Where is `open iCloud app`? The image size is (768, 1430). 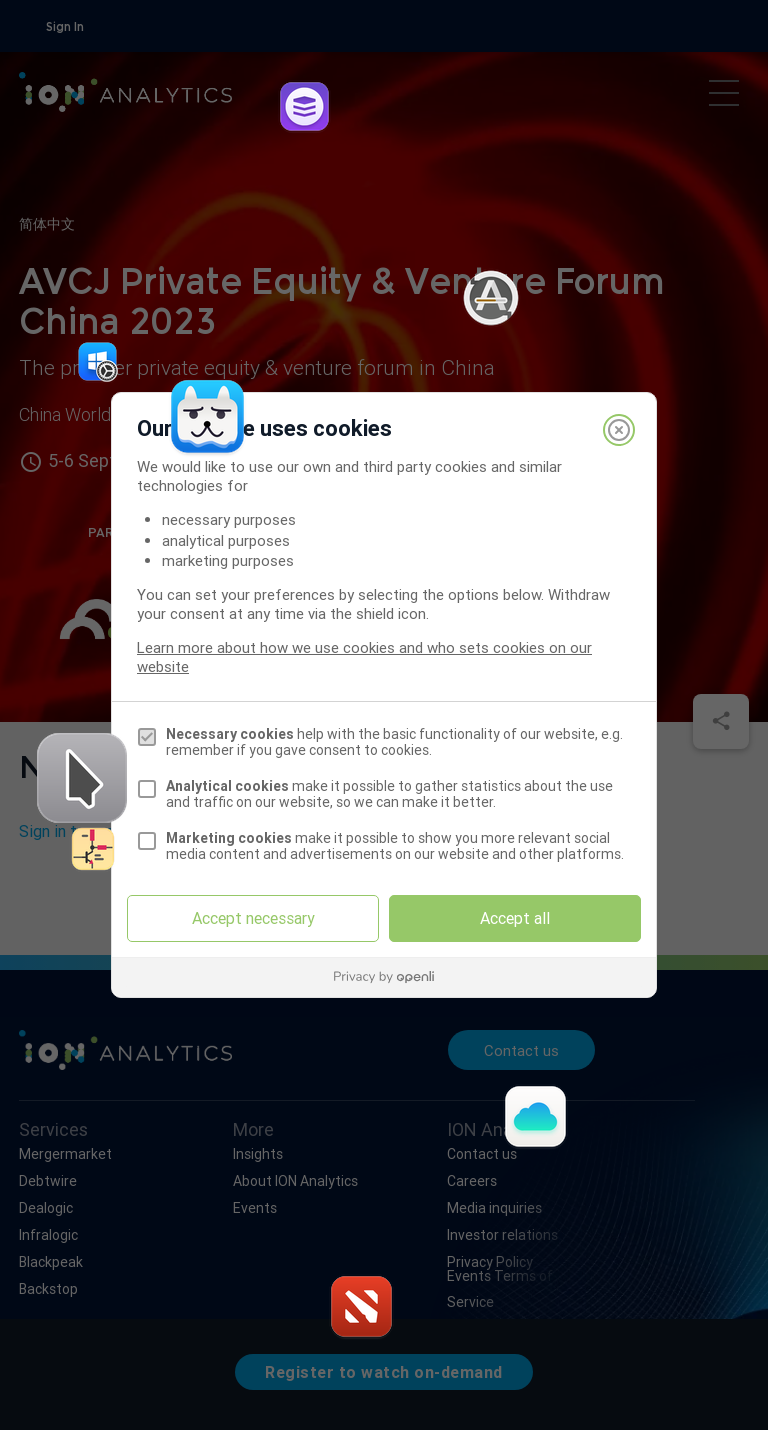 open iCloud app is located at coordinates (535, 1116).